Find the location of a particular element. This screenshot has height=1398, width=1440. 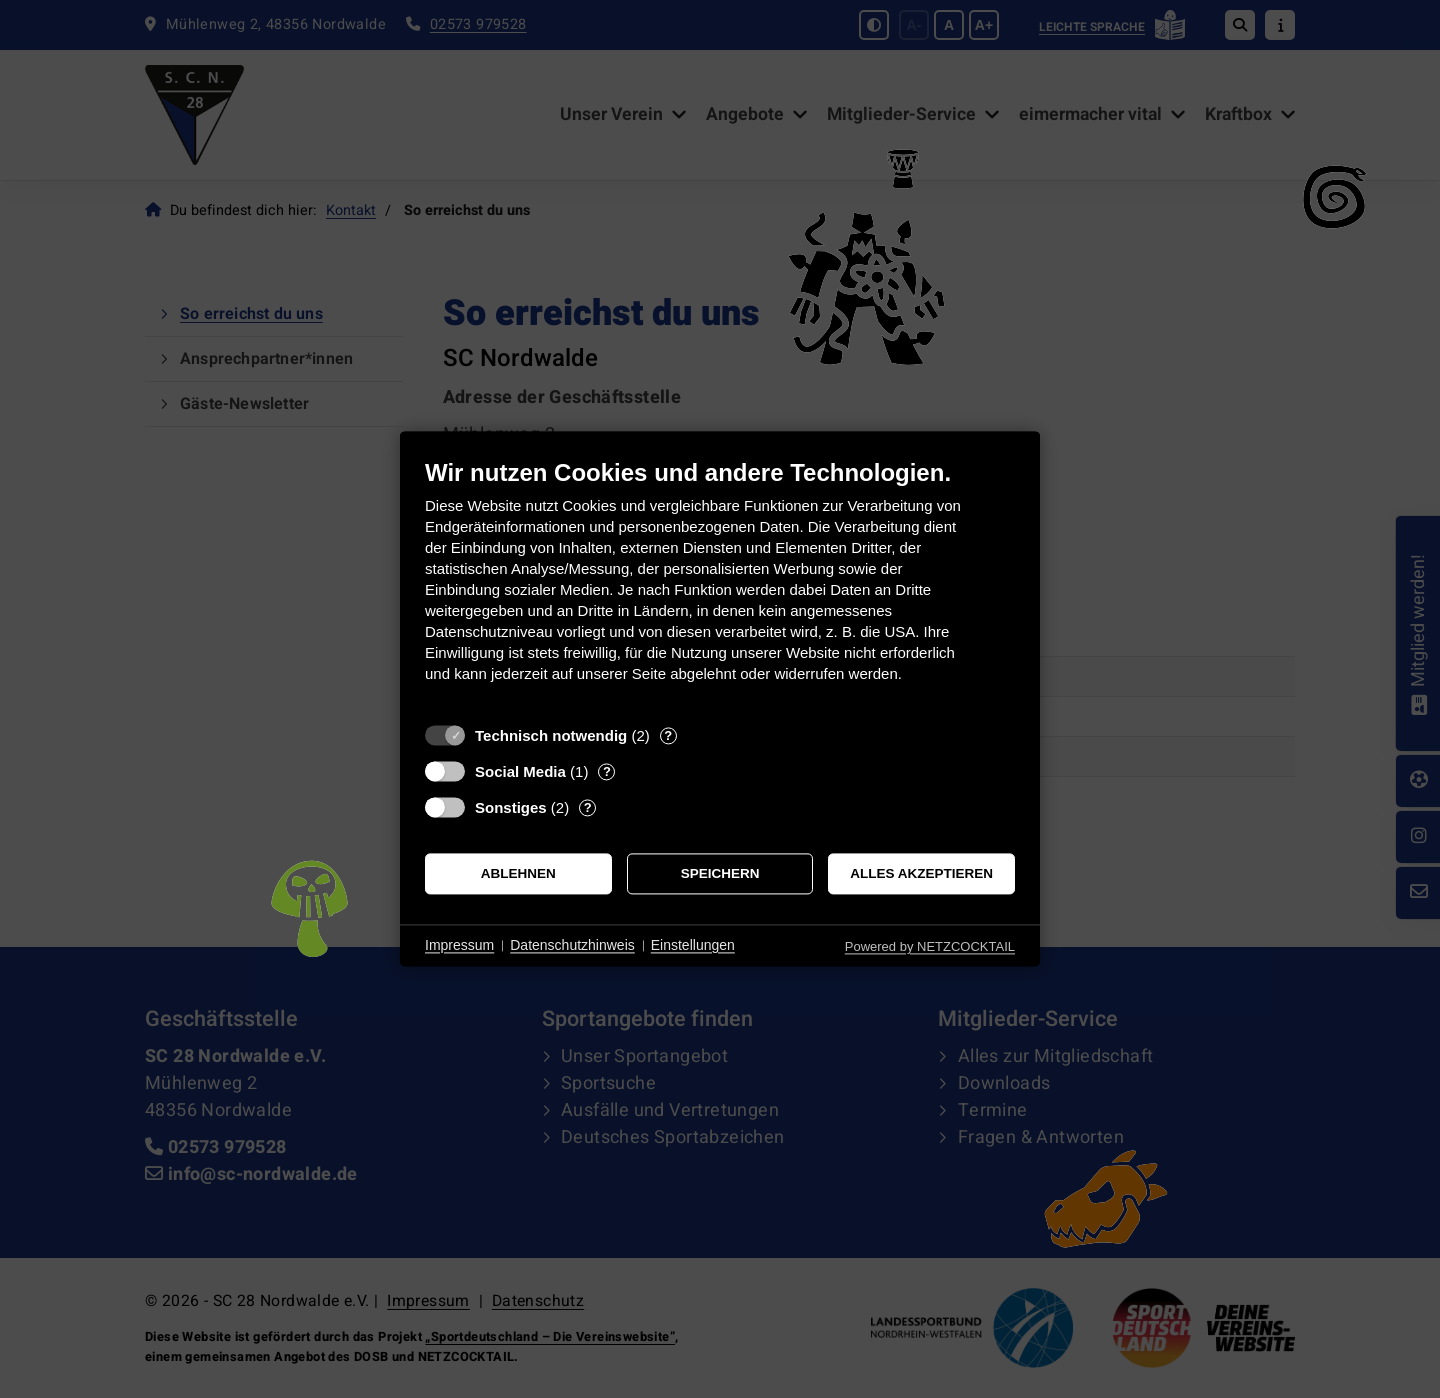

select shambling mound creature or enemy type is located at coordinates (866, 288).